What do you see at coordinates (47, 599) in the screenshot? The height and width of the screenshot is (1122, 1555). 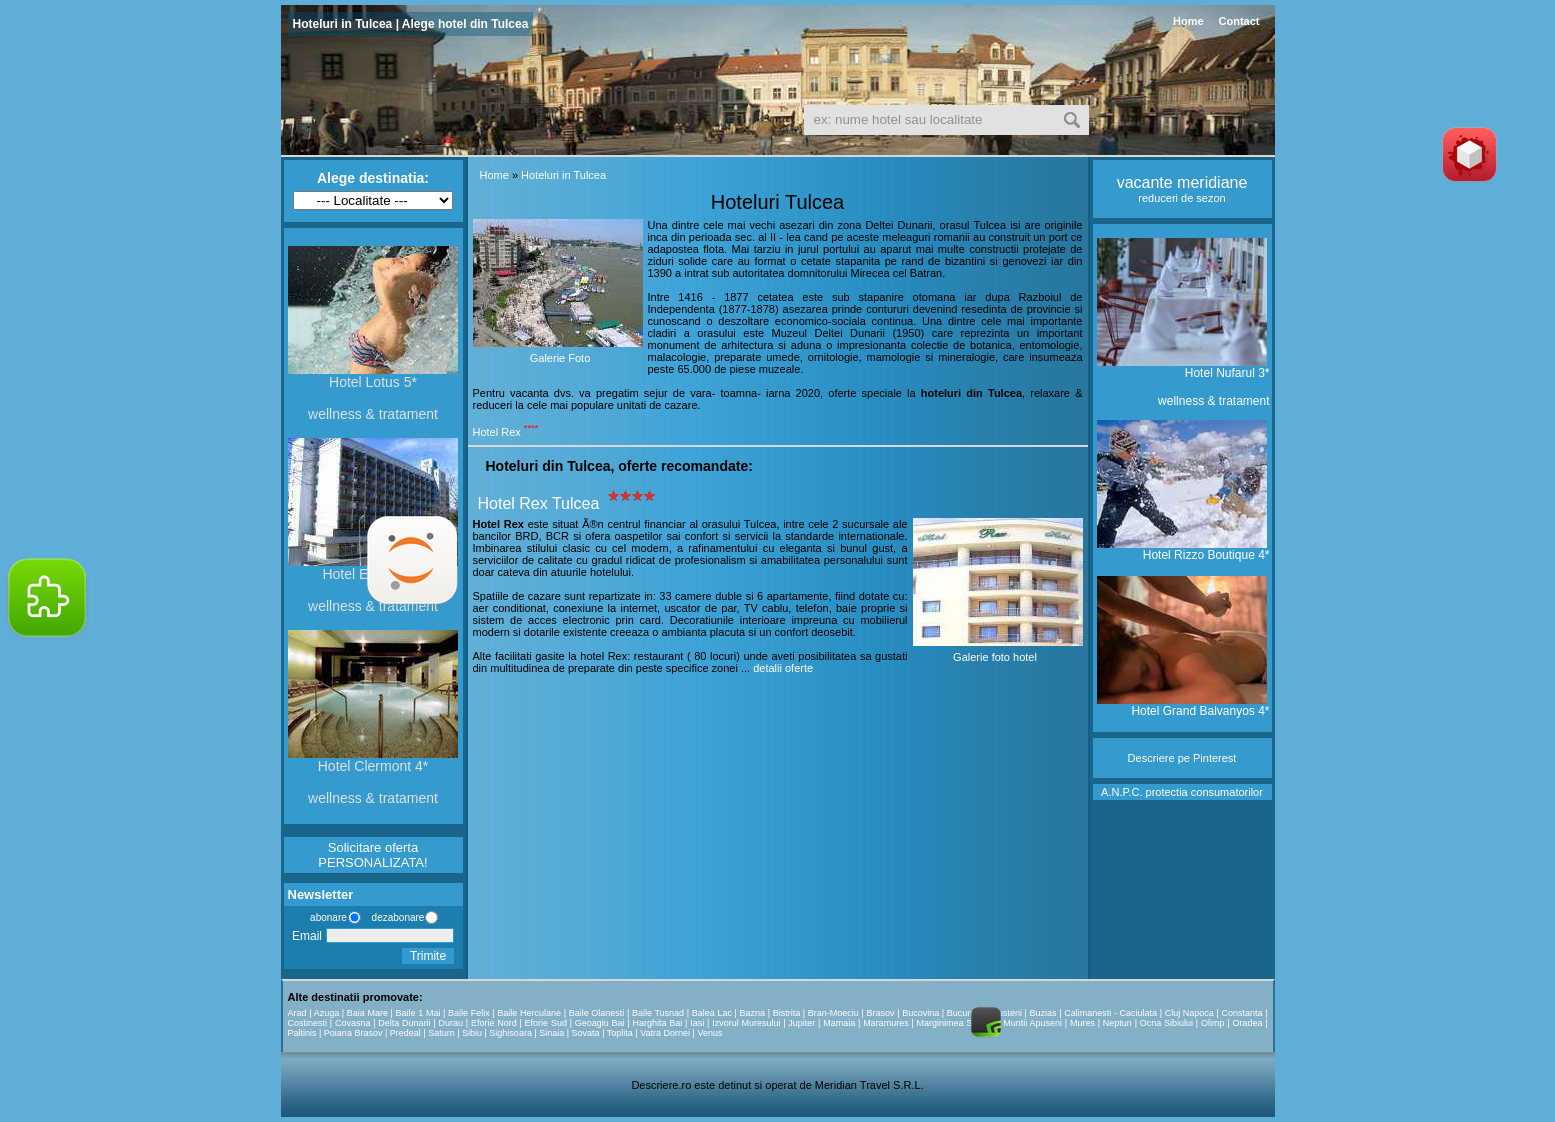 I see `manage browser or app extensions` at bounding box center [47, 599].